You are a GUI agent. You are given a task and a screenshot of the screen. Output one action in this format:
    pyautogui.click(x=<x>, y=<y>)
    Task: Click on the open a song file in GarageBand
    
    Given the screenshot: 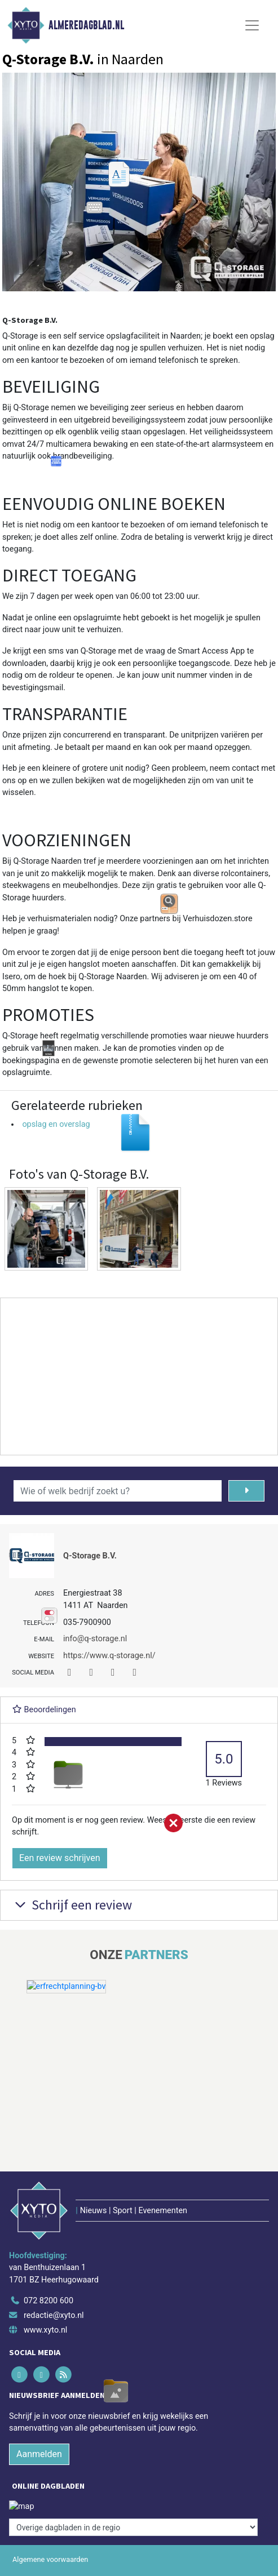 What is the action you would take?
    pyautogui.click(x=48, y=1049)
    